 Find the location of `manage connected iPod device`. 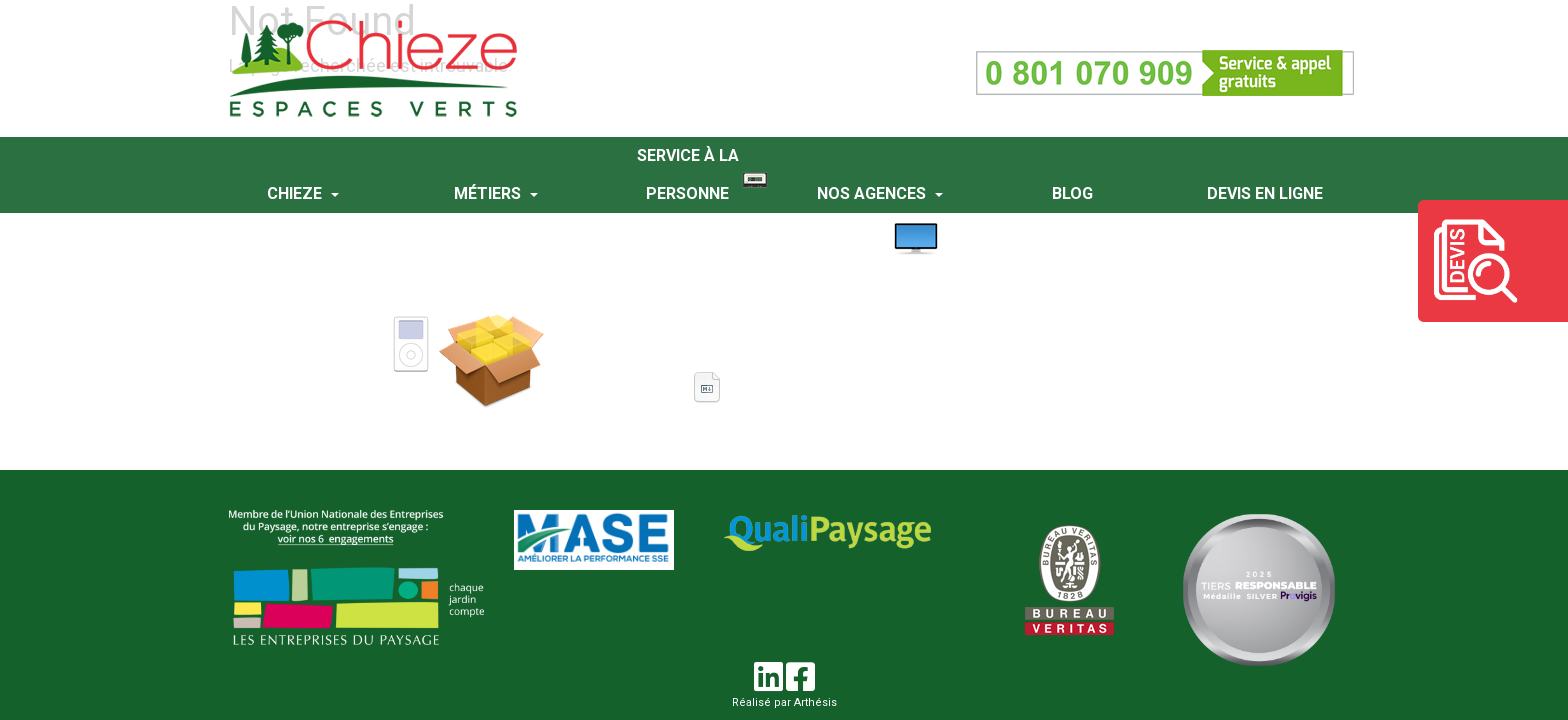

manage connected iPod device is located at coordinates (411, 344).